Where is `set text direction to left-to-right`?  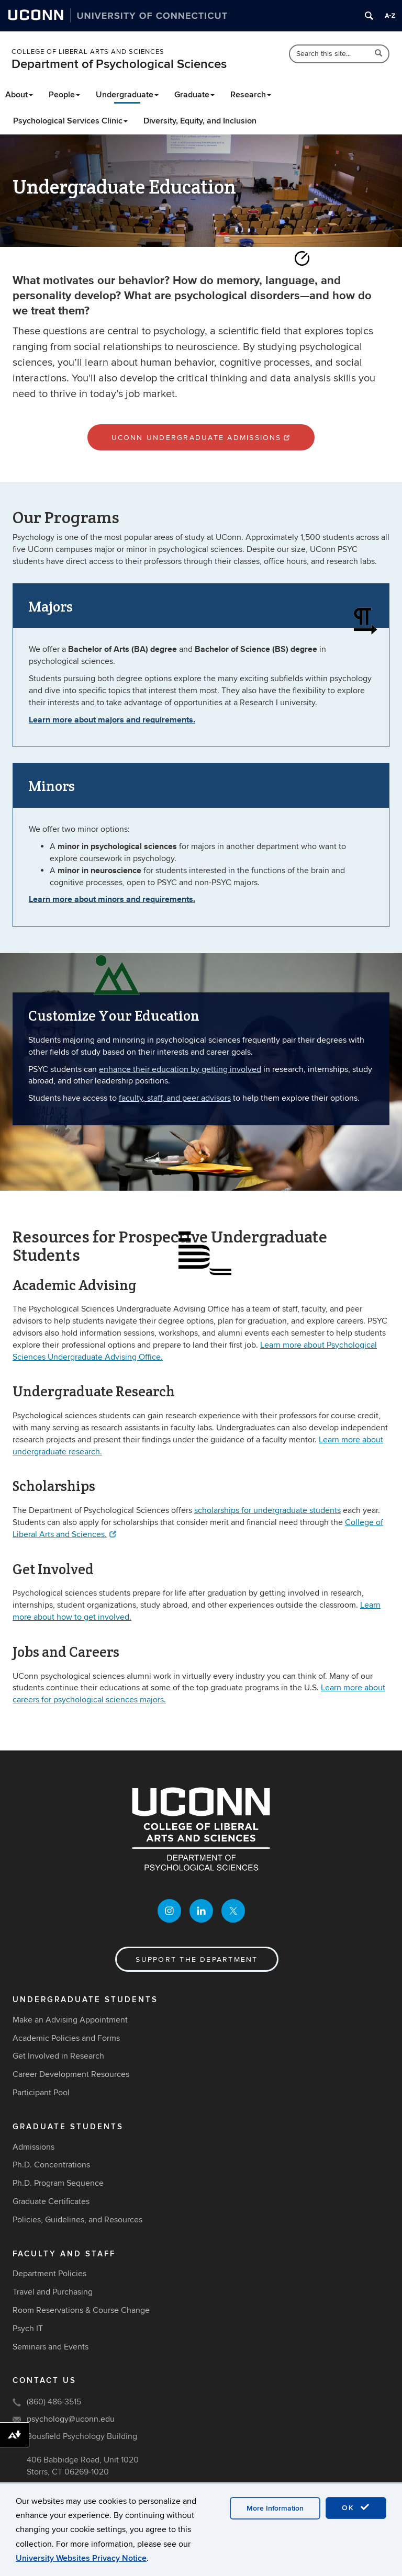 set text direction to left-to-right is located at coordinates (364, 620).